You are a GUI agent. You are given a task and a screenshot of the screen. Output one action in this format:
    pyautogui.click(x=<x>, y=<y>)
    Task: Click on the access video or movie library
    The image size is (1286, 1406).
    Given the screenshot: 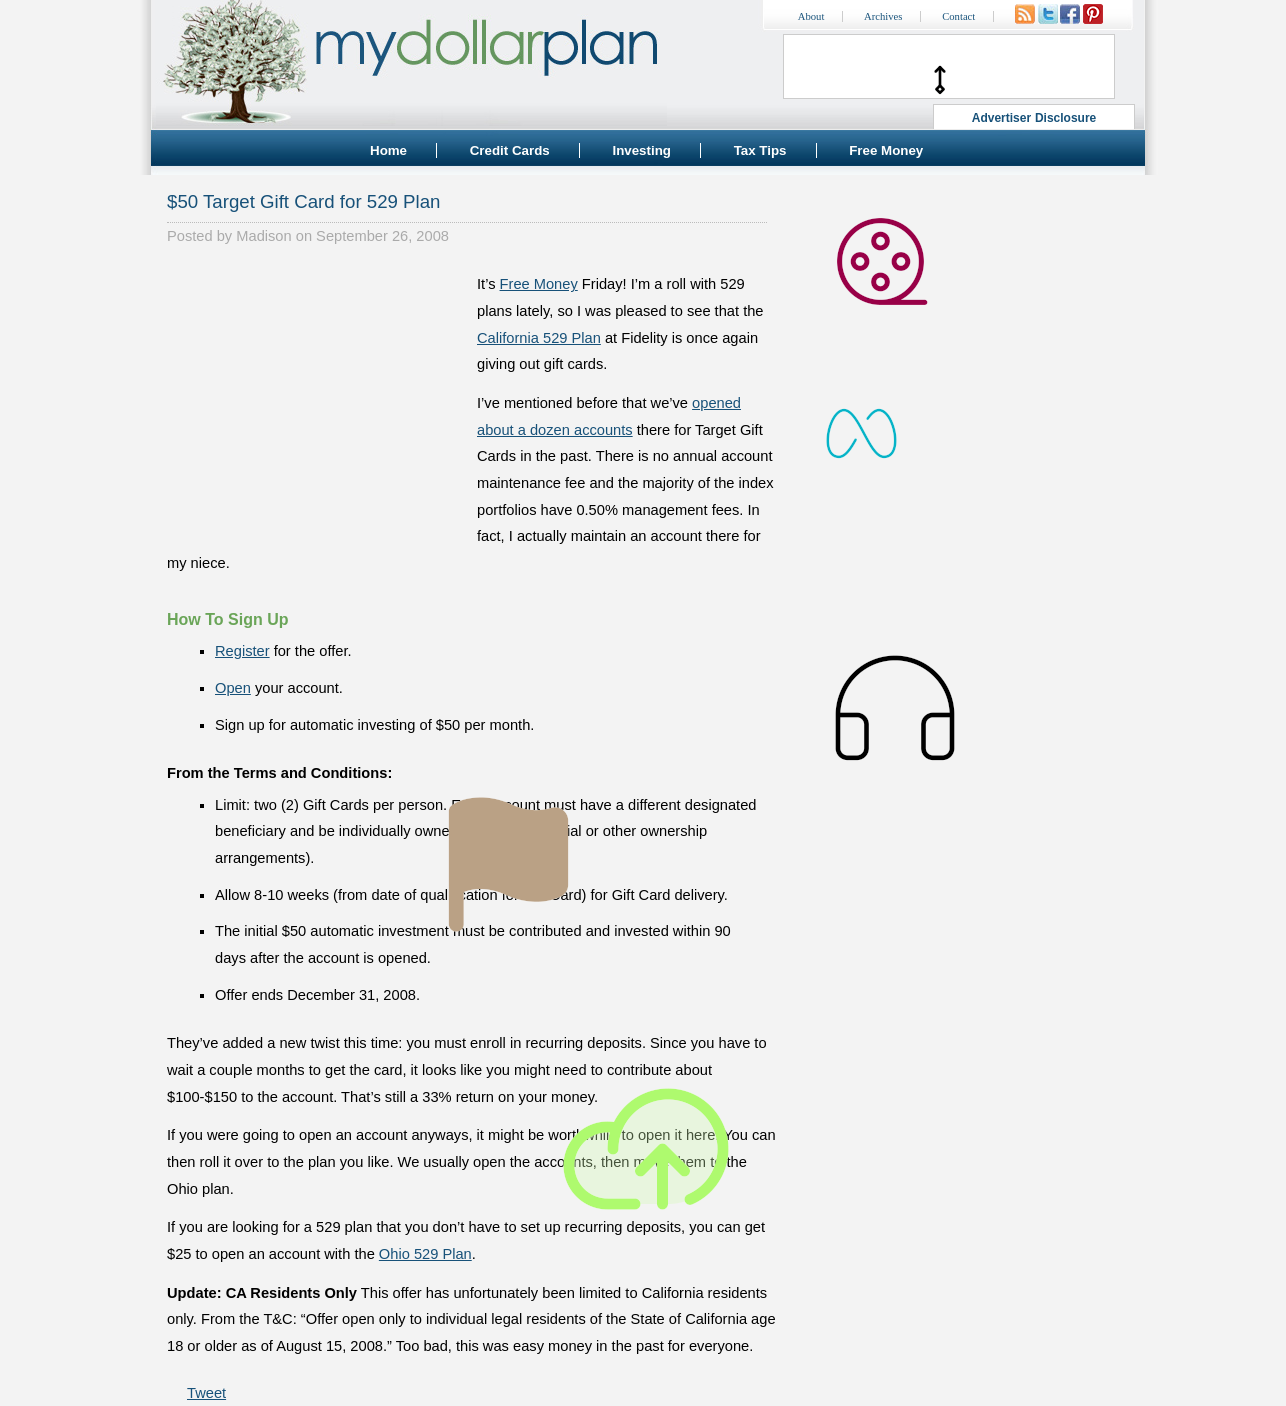 What is the action you would take?
    pyautogui.click(x=880, y=261)
    